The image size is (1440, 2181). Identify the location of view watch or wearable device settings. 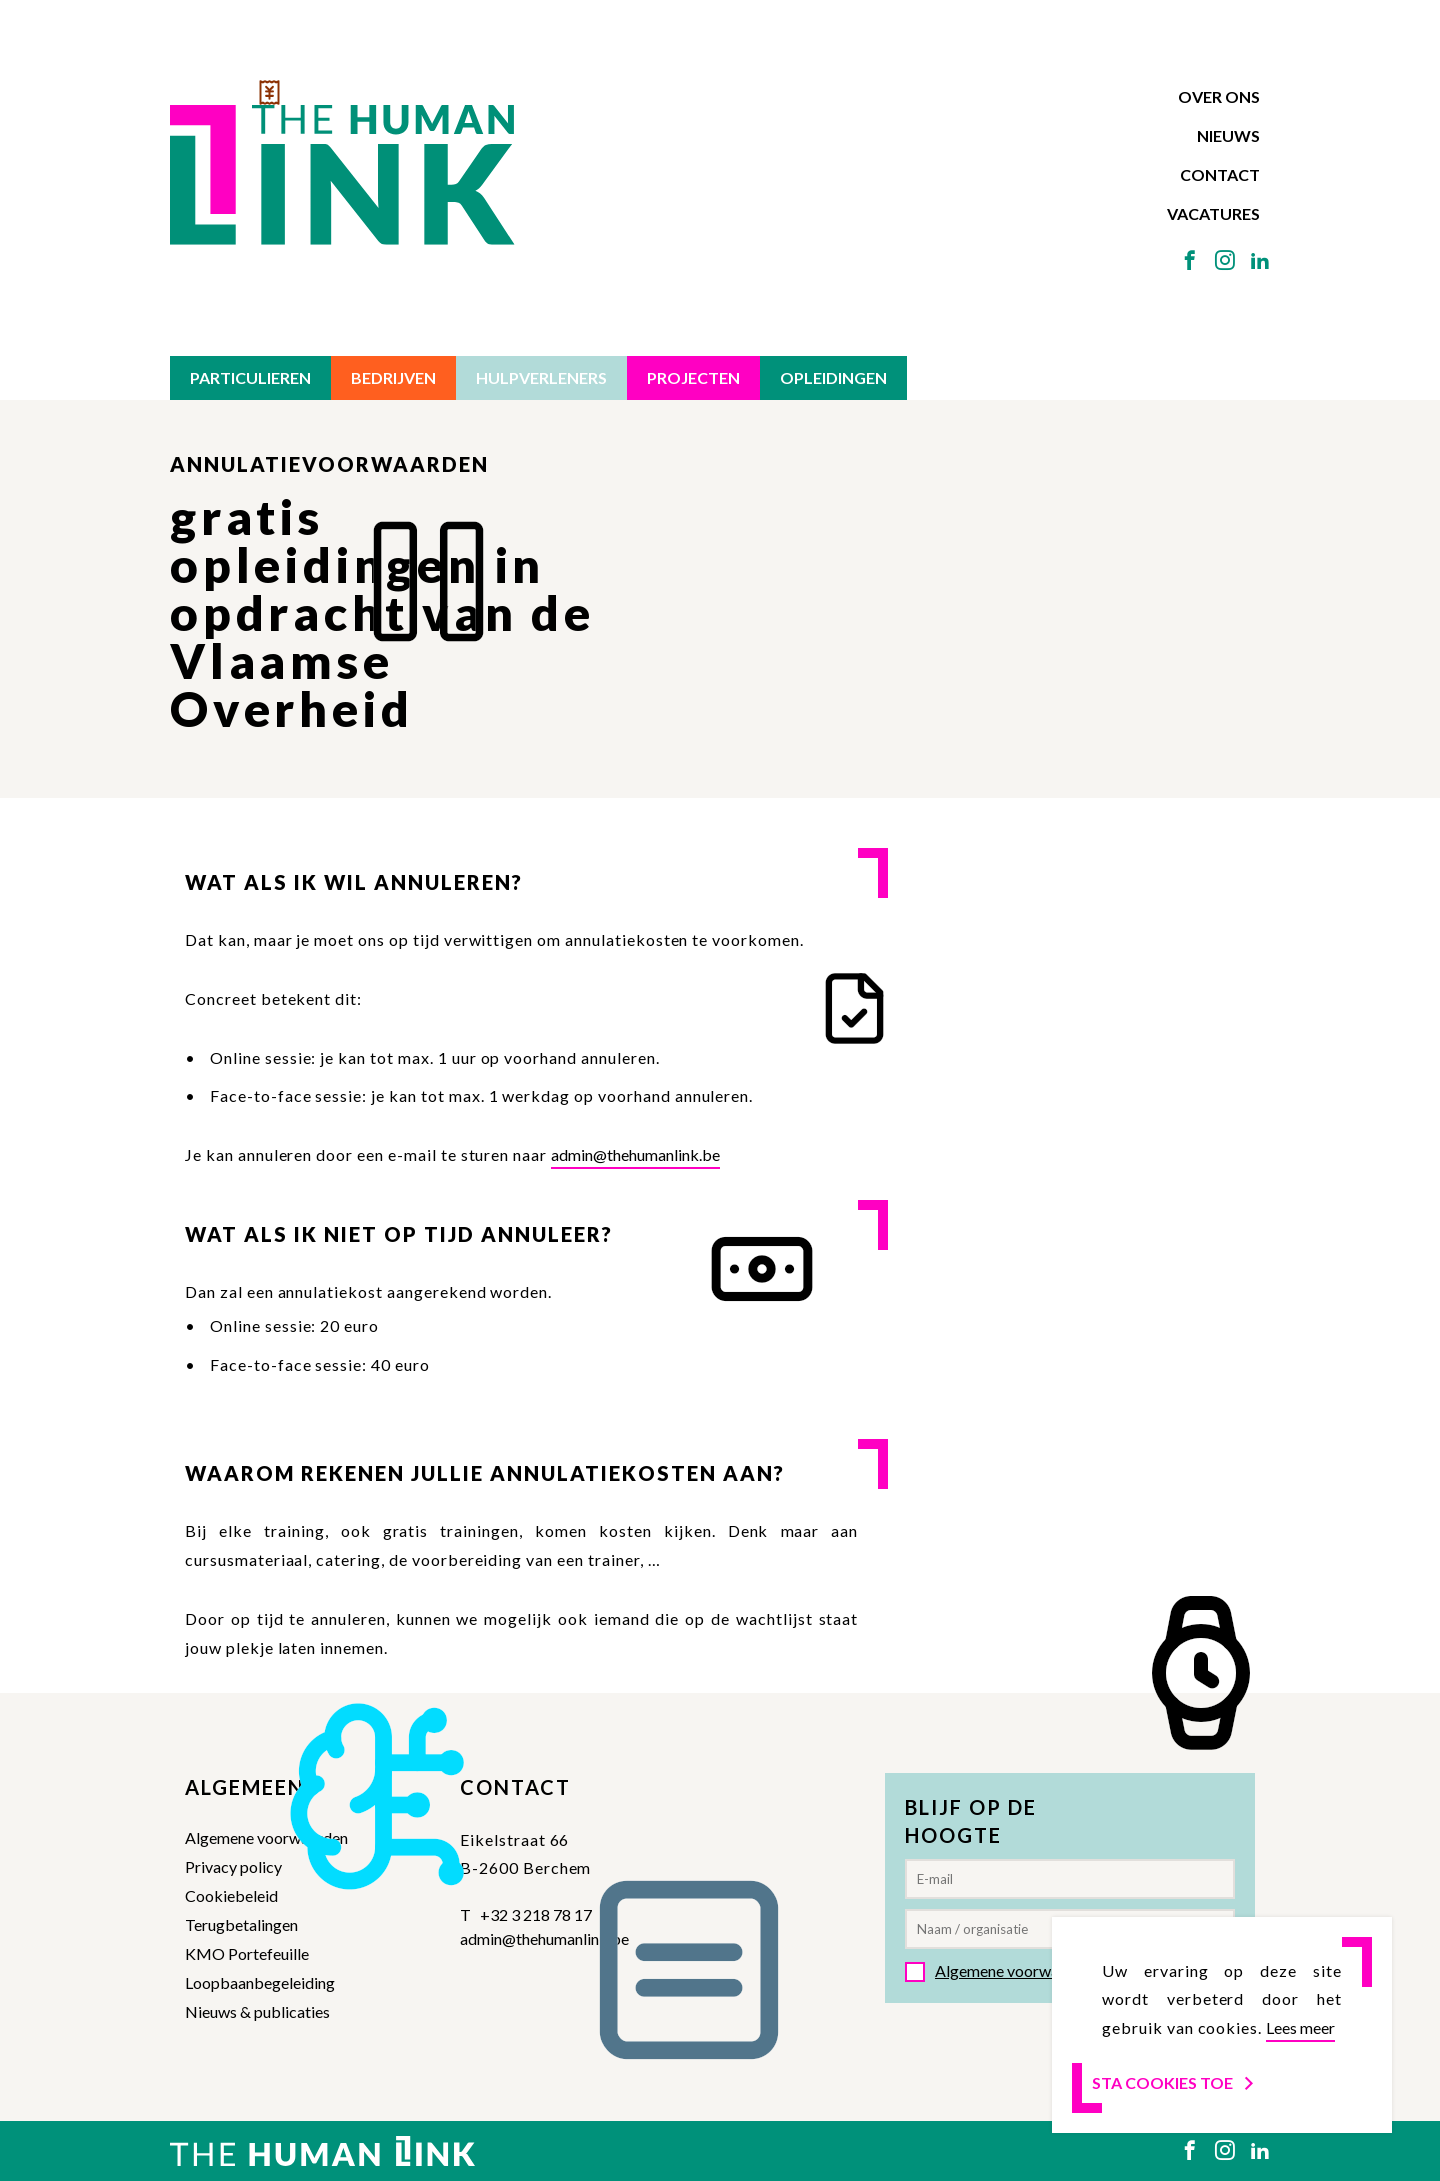
(1201, 1673).